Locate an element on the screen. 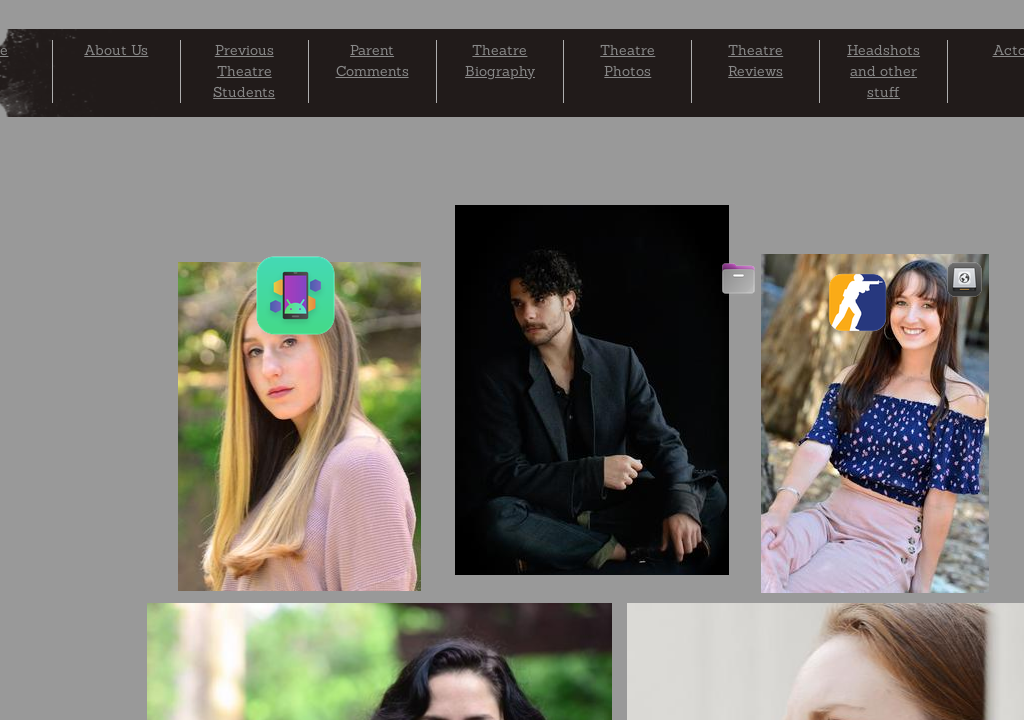 The width and height of the screenshot is (1024, 720). open the file manager is located at coordinates (738, 278).